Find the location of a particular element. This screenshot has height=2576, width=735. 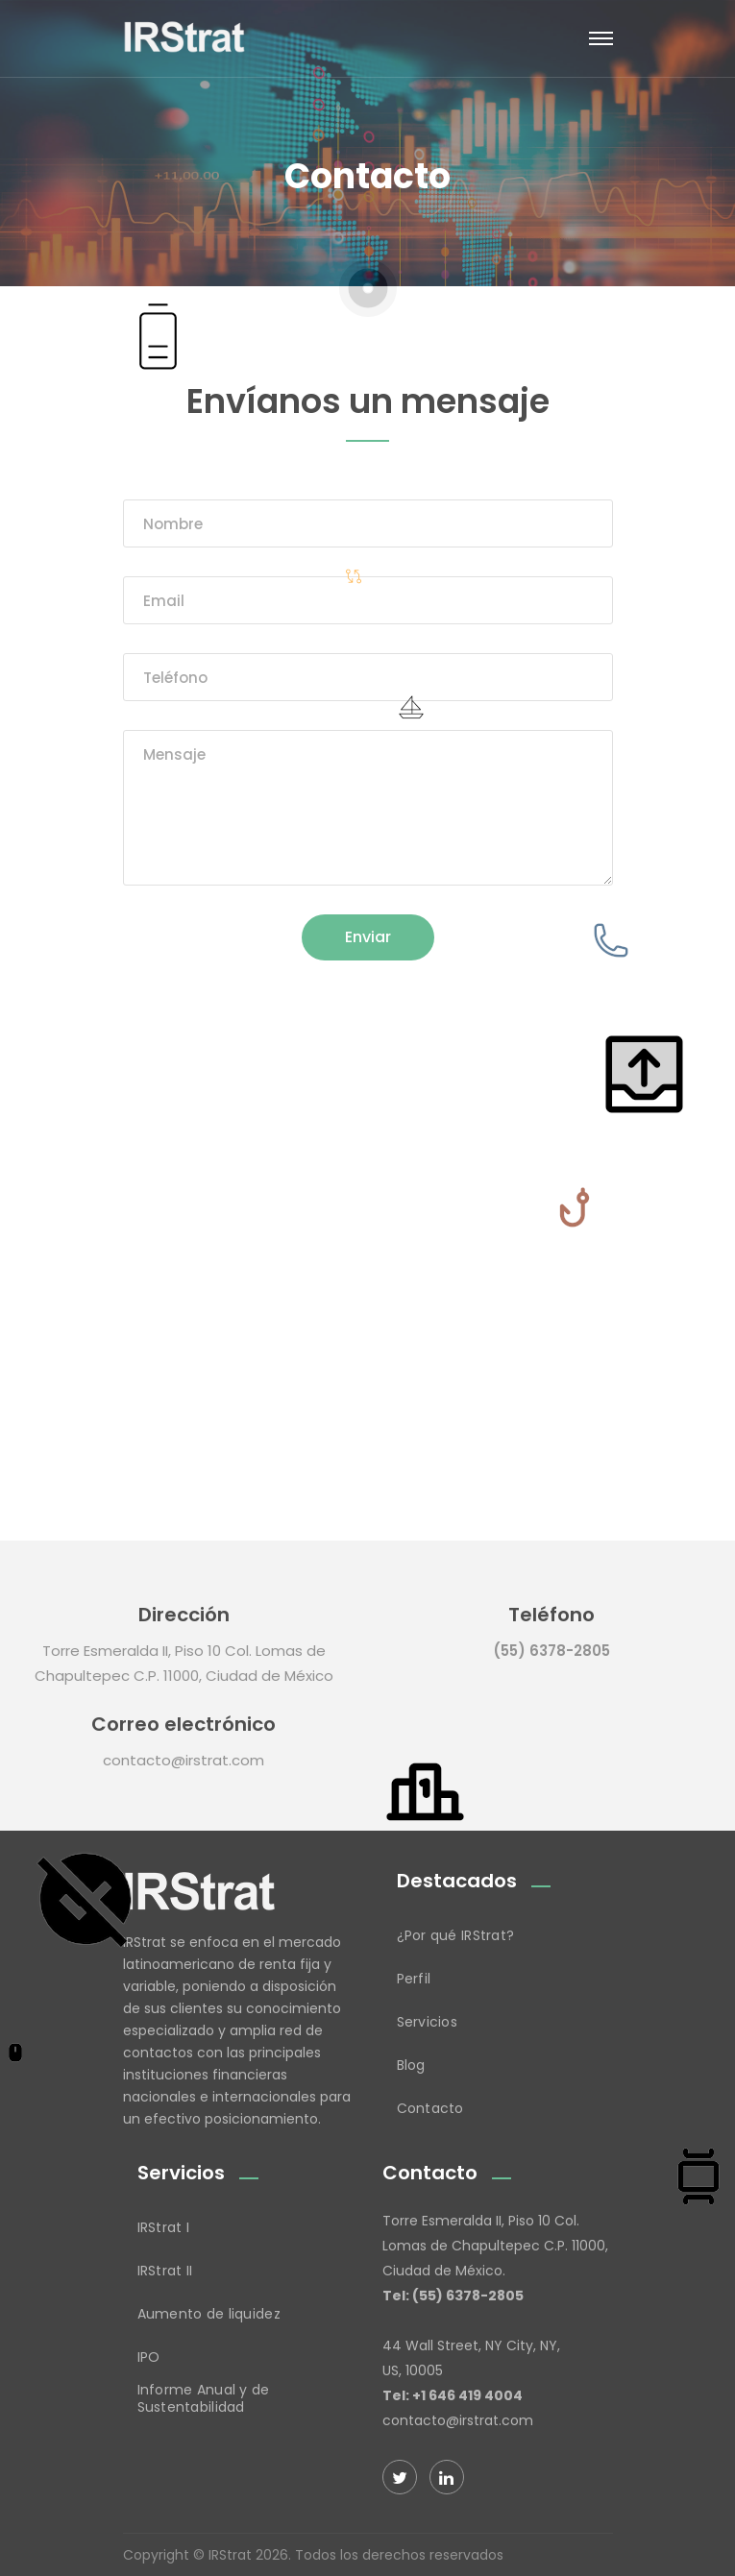

view code differences between versions is located at coordinates (354, 576).